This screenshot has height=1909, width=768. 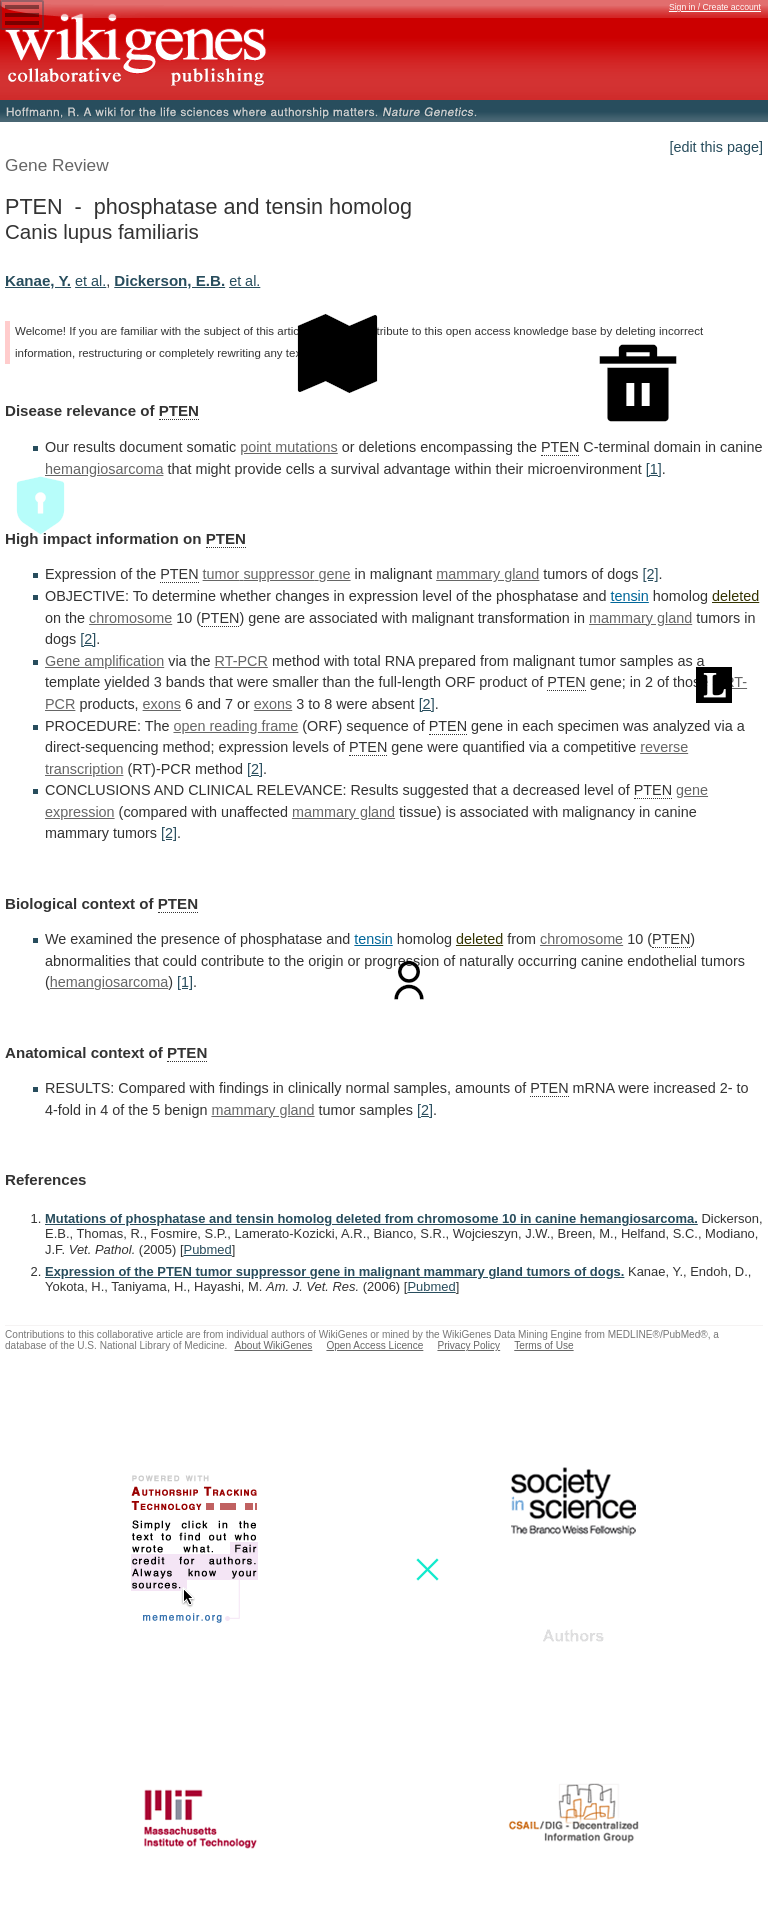 What do you see at coordinates (714, 685) in the screenshot?
I see `visit the Lobsters link aggregation site` at bounding box center [714, 685].